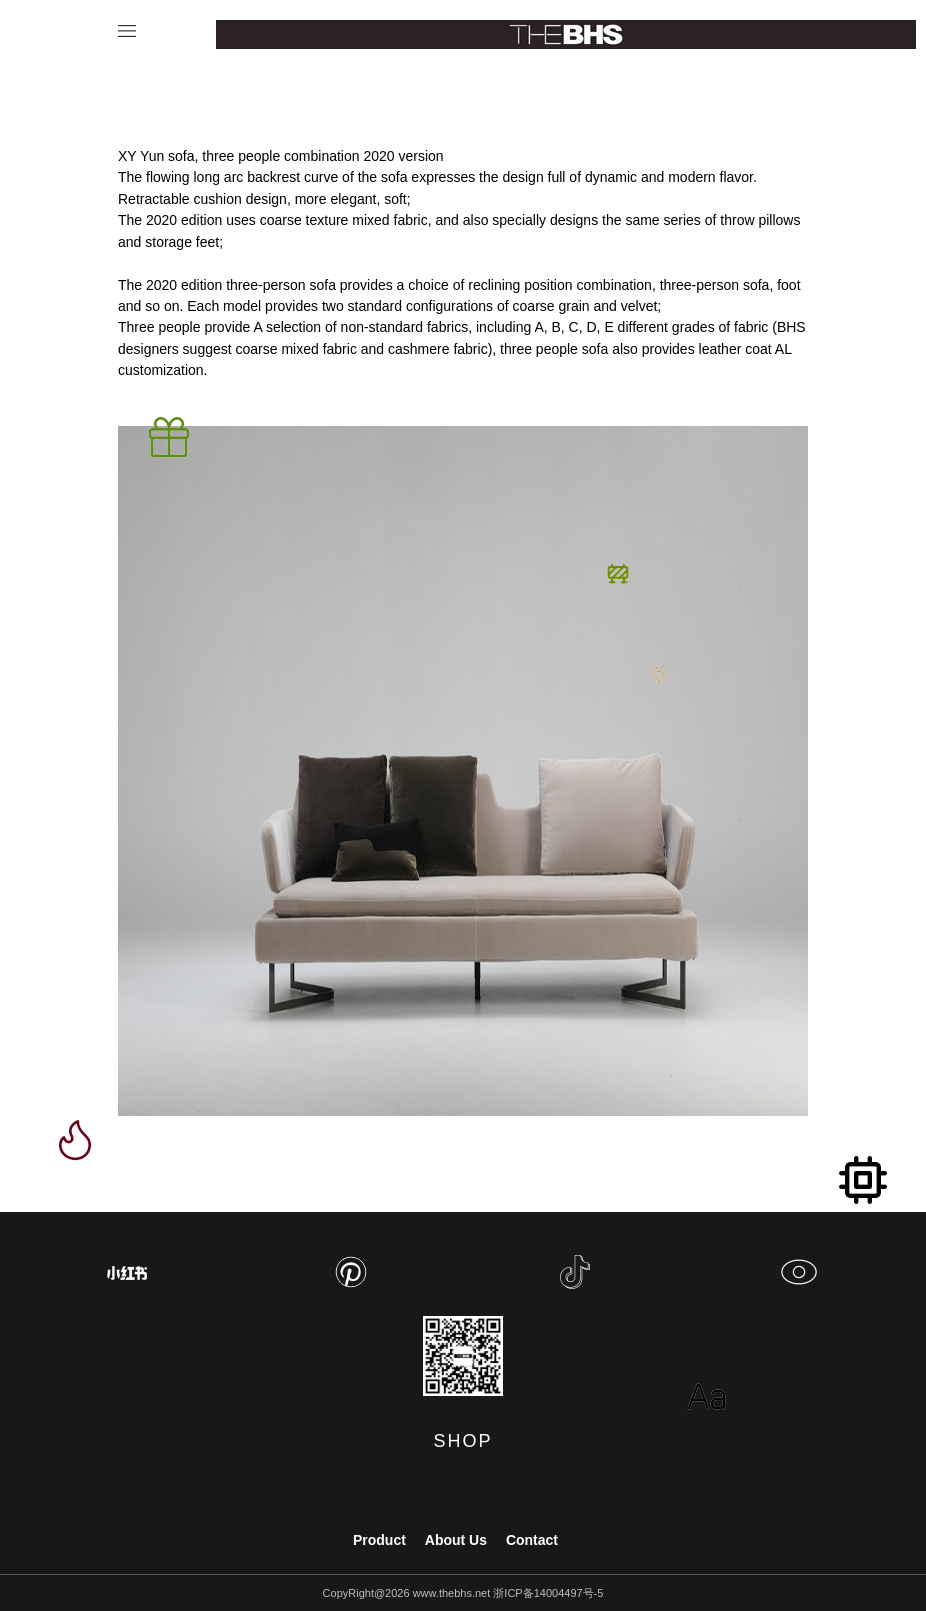 Image resolution: width=926 pixels, height=1611 pixels. I want to click on access gifts or rewards, so click(169, 439).